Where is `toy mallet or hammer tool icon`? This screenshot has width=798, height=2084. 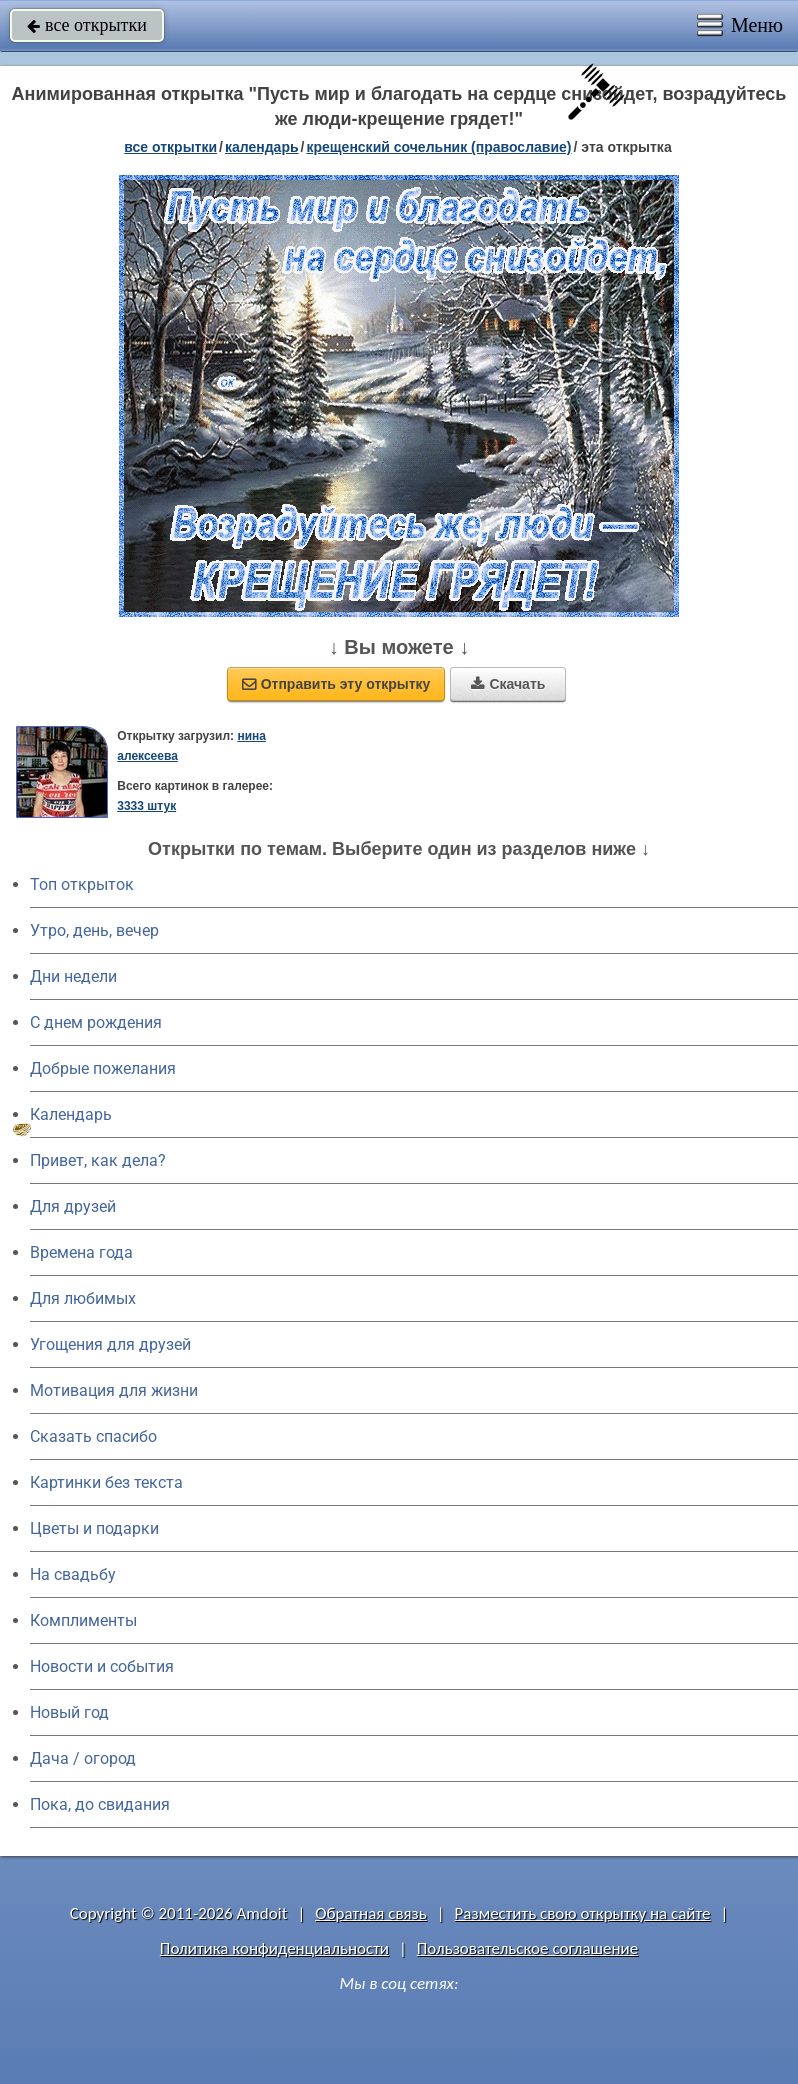 toy mallet or hammer tool icon is located at coordinates (596, 91).